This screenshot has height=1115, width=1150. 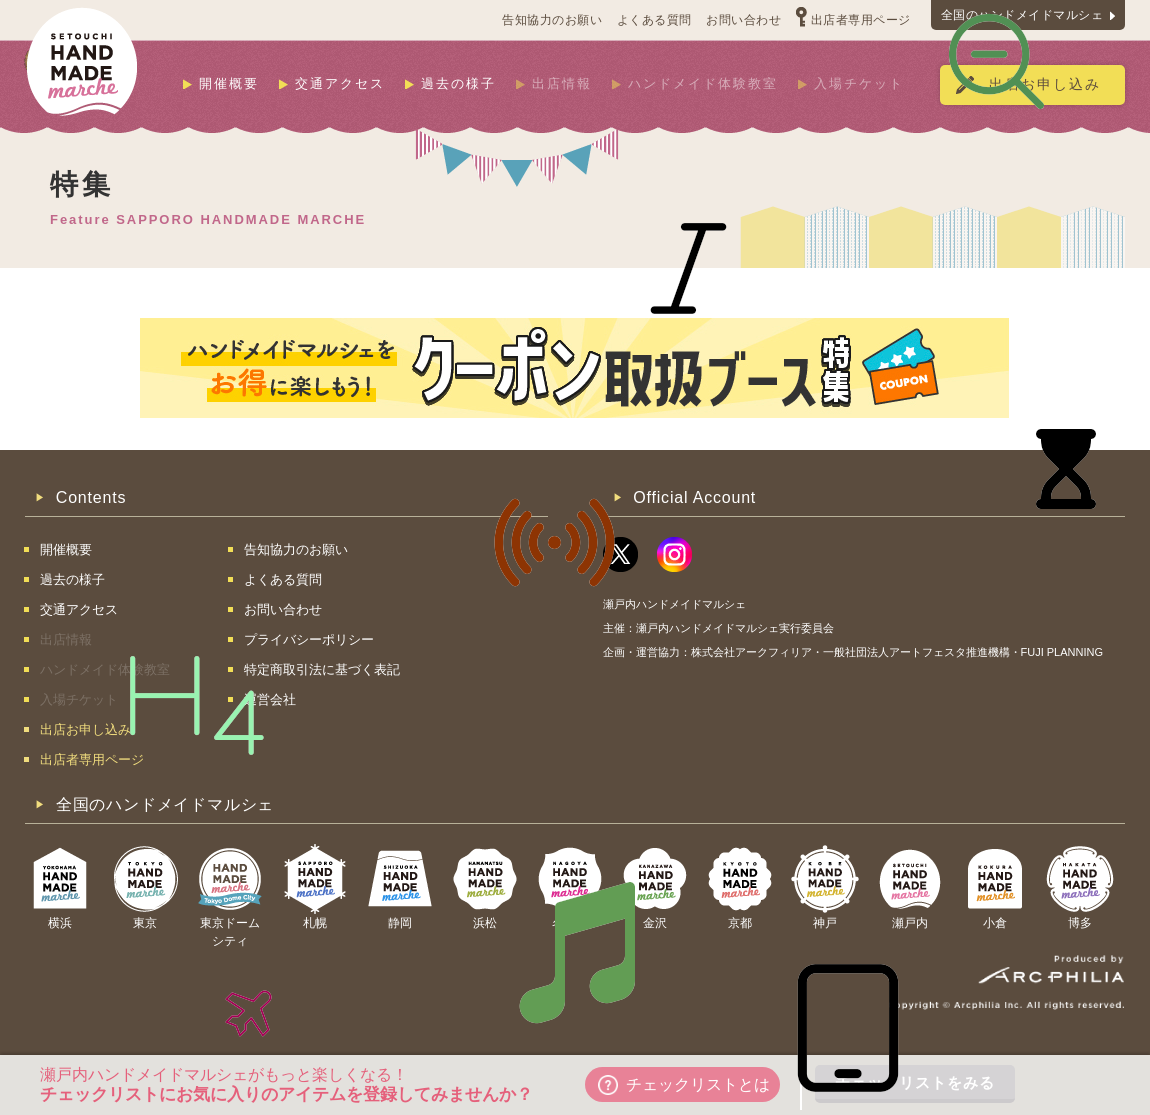 What do you see at coordinates (1066, 469) in the screenshot?
I see `indicates a process has just started or is beginning` at bounding box center [1066, 469].